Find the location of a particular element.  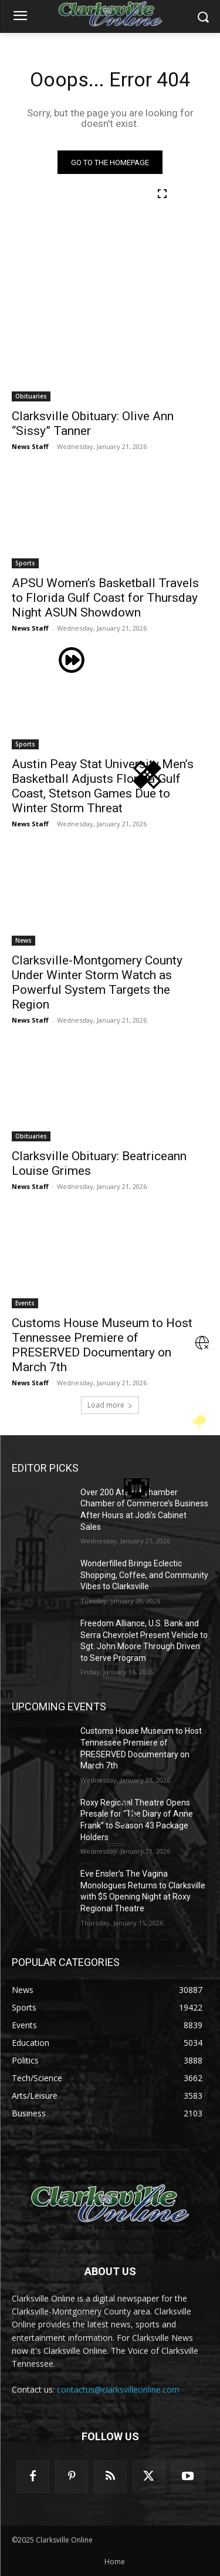

indicates thunderstorm or severe weather conditions is located at coordinates (199, 1422).